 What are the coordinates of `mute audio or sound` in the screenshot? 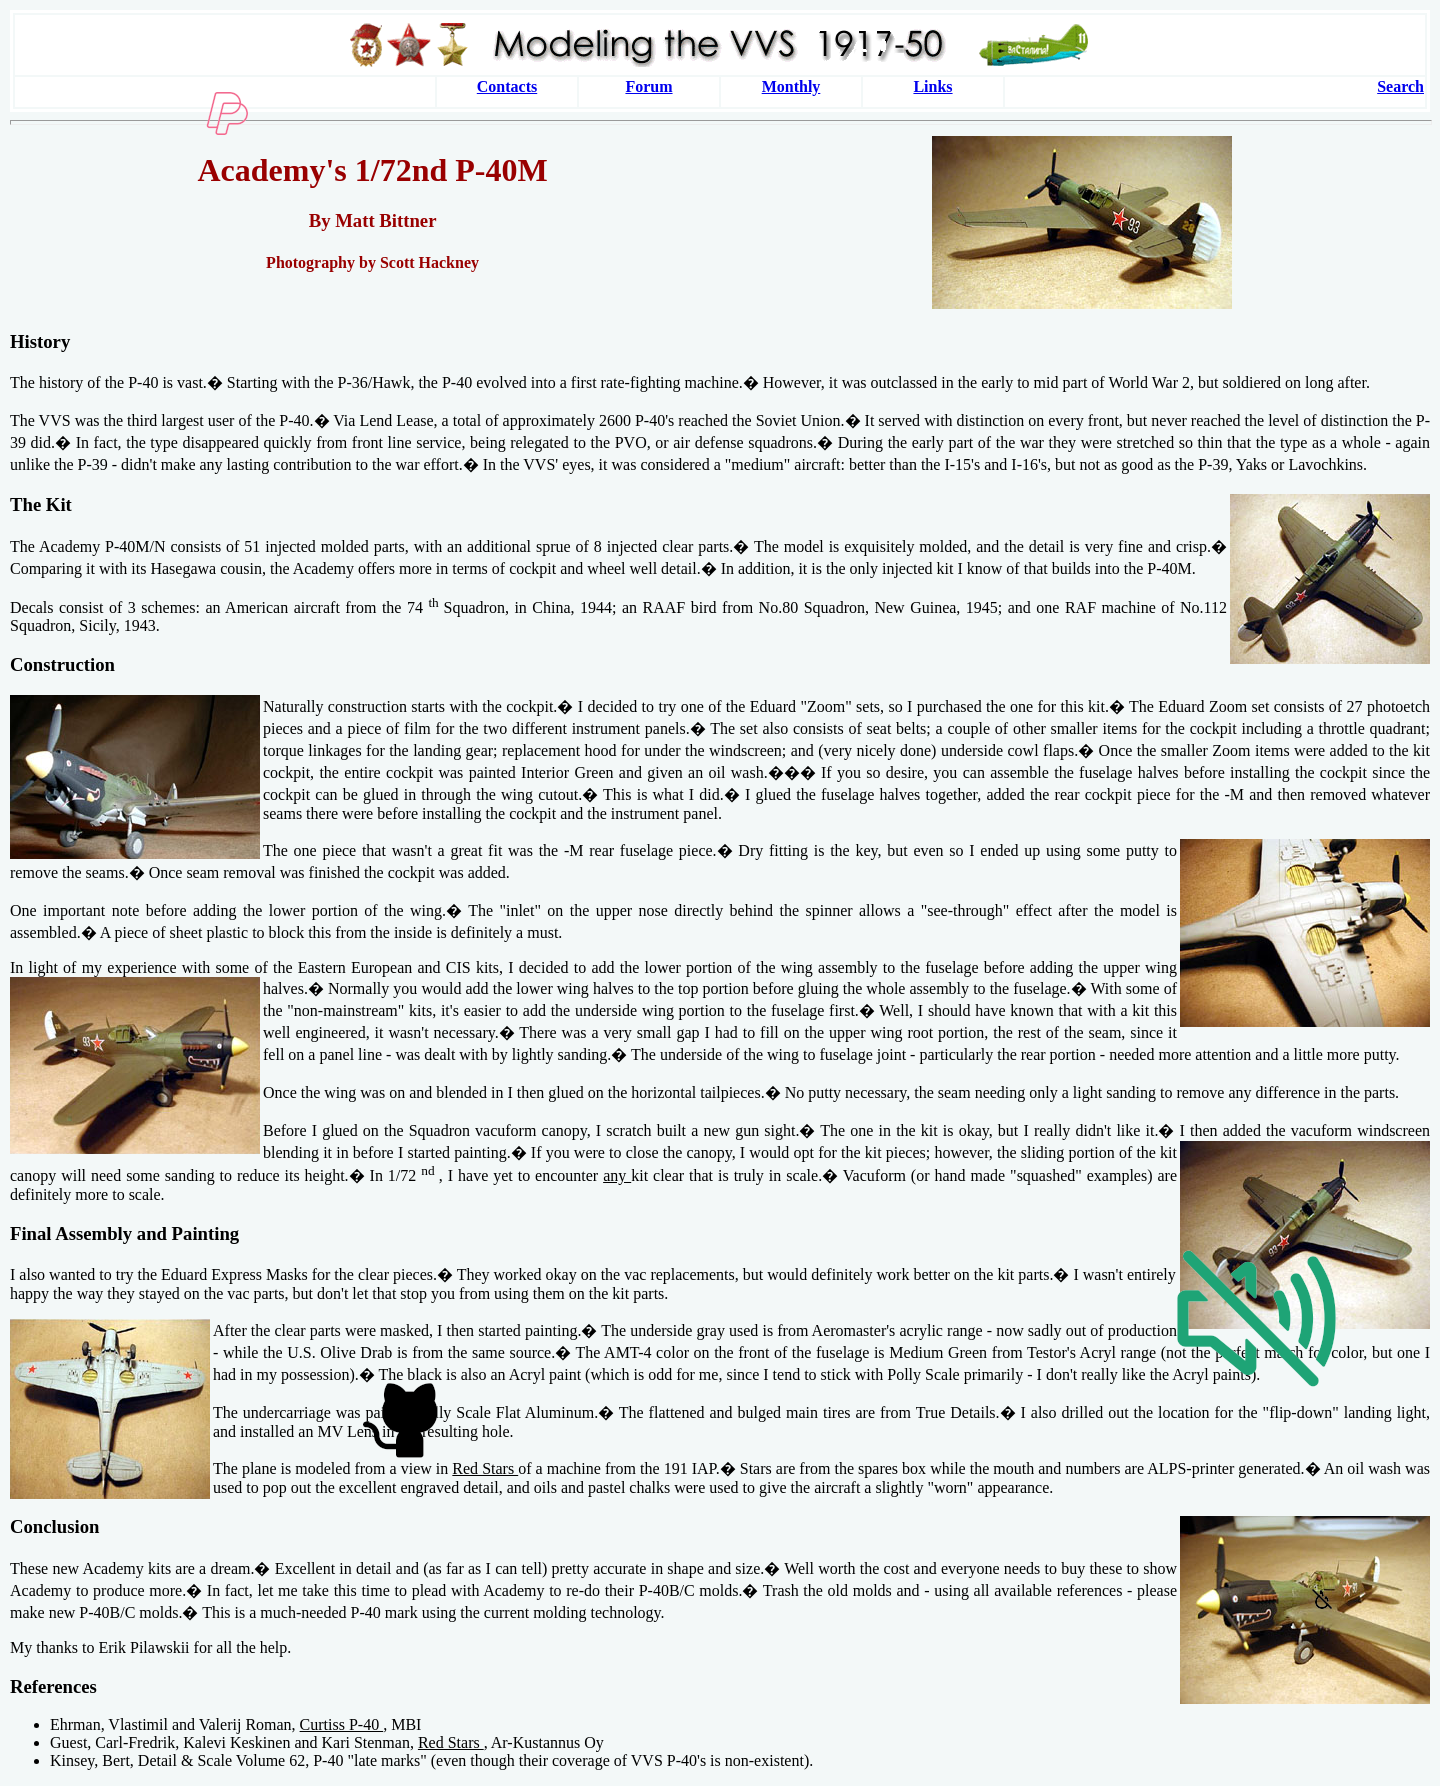 It's located at (1256, 1318).